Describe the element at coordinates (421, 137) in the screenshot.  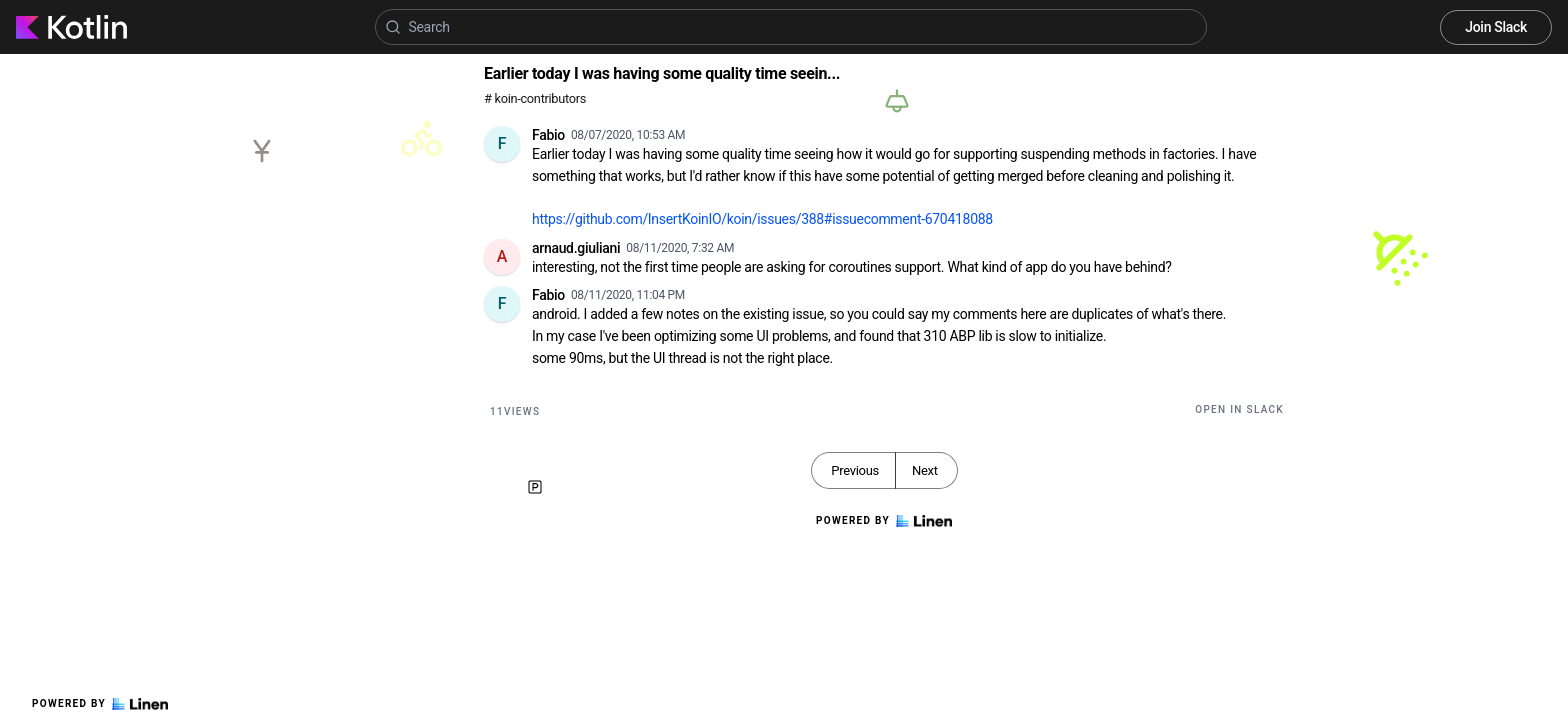
I see `select bicycle as transportation mode` at that location.